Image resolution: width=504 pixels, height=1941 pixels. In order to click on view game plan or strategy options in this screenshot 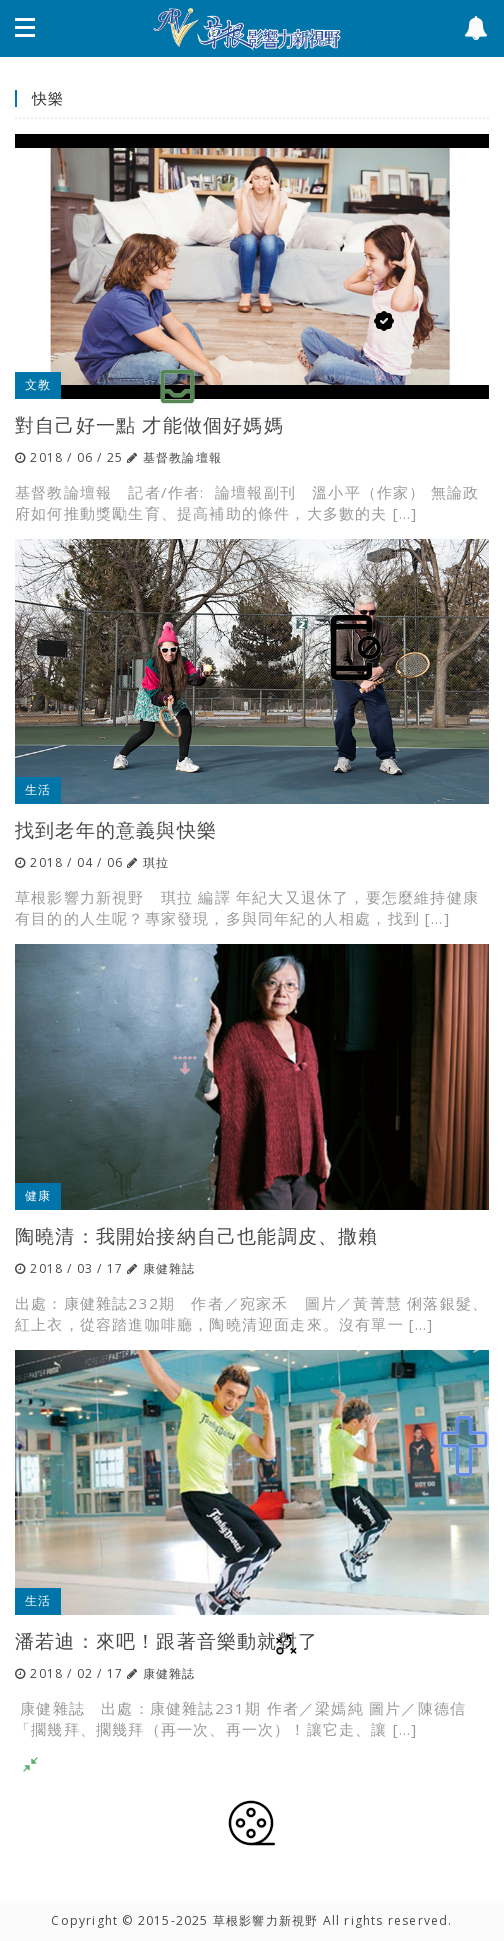, I will do `click(285, 1644)`.